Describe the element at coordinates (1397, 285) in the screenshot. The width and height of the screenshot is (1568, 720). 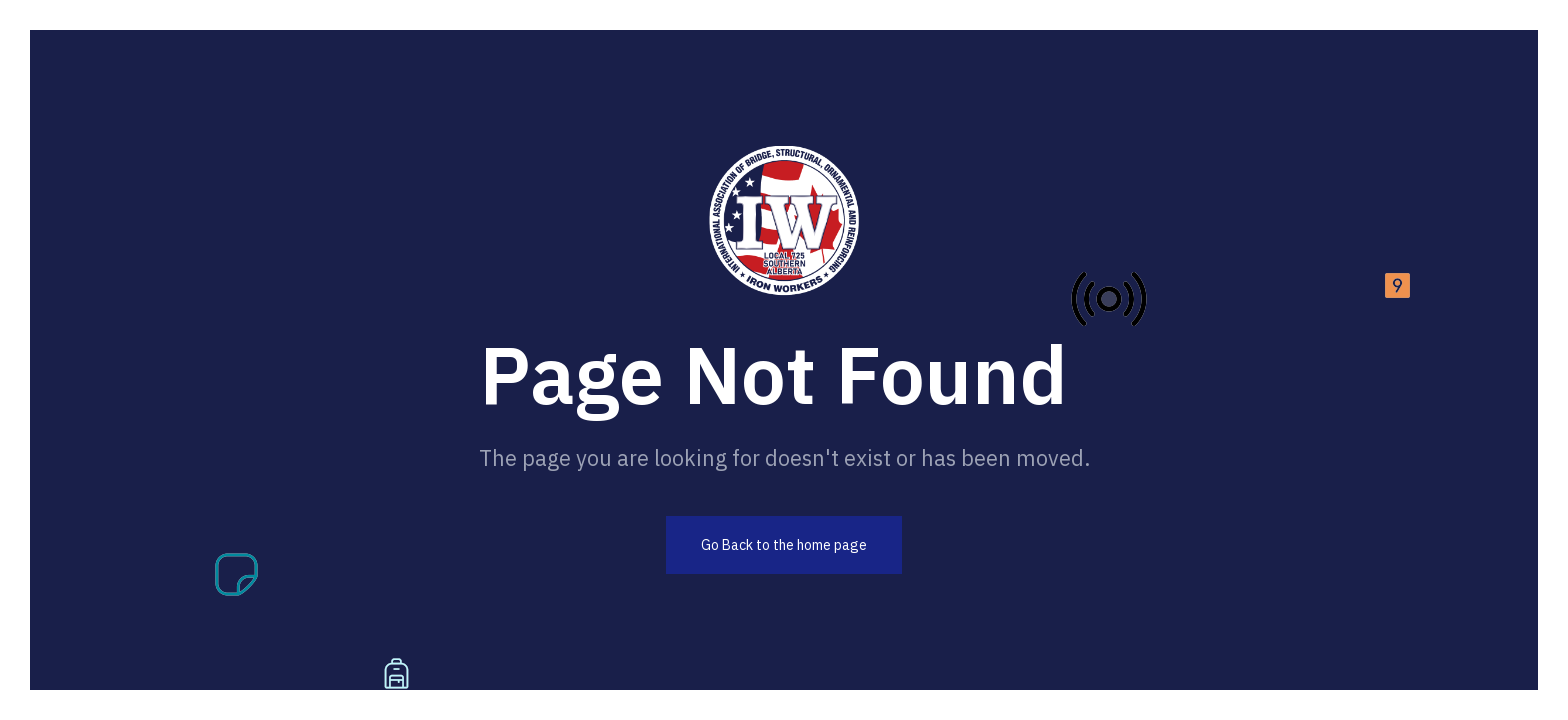
I see `select the number nine` at that location.